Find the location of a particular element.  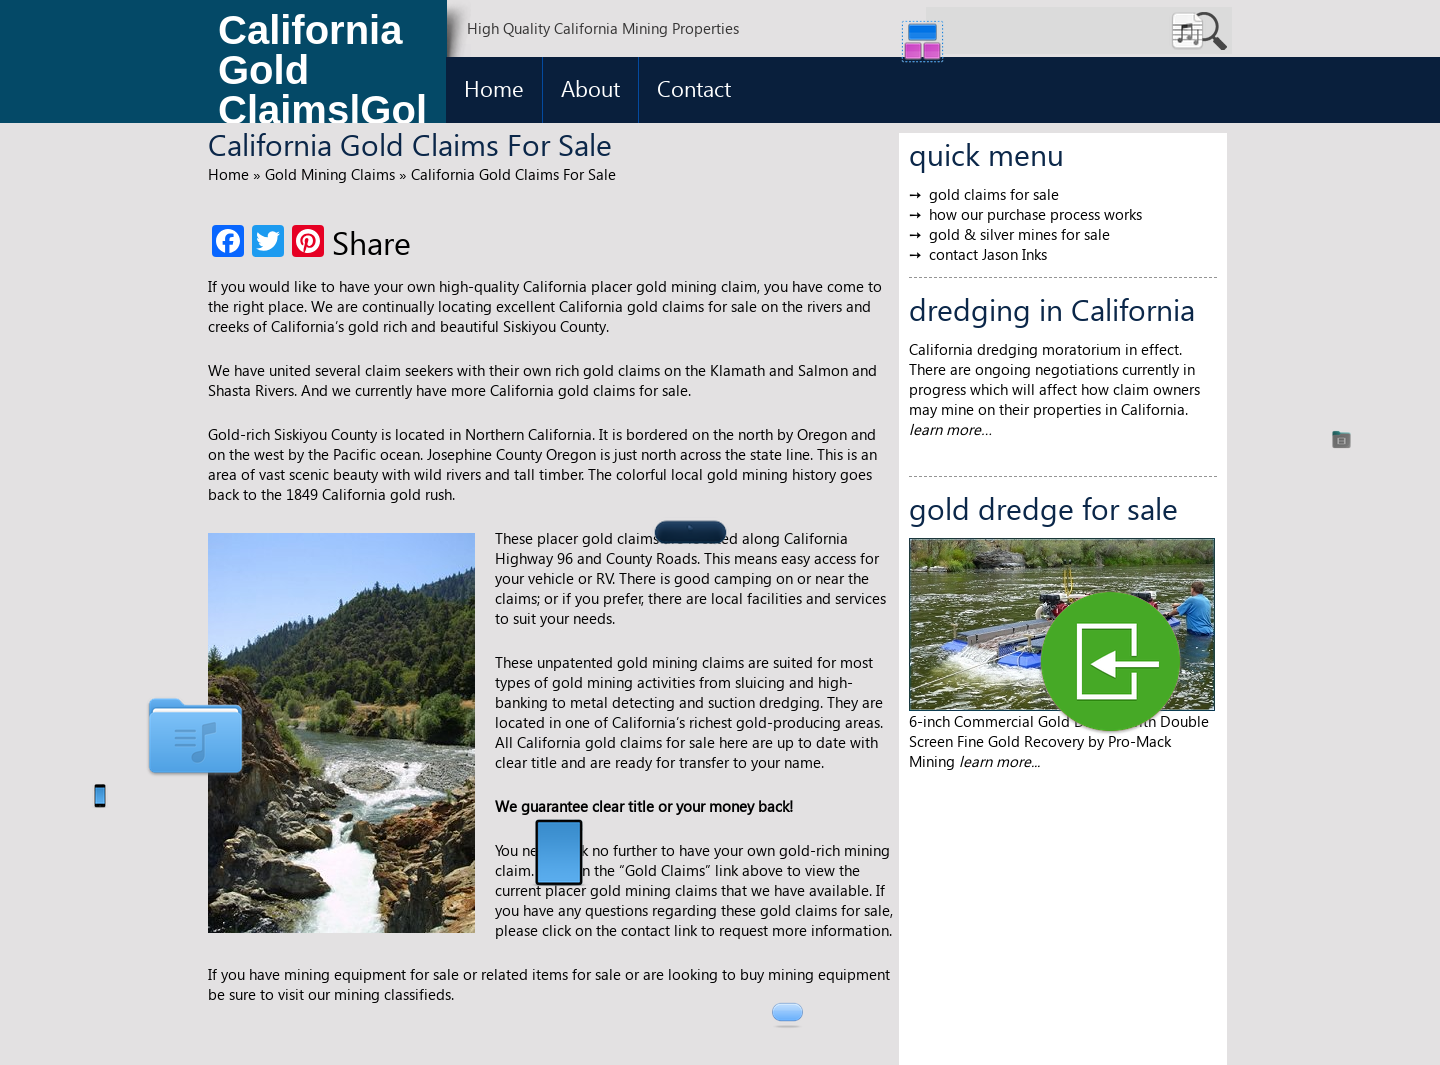

iPad Air device icon is located at coordinates (559, 853).